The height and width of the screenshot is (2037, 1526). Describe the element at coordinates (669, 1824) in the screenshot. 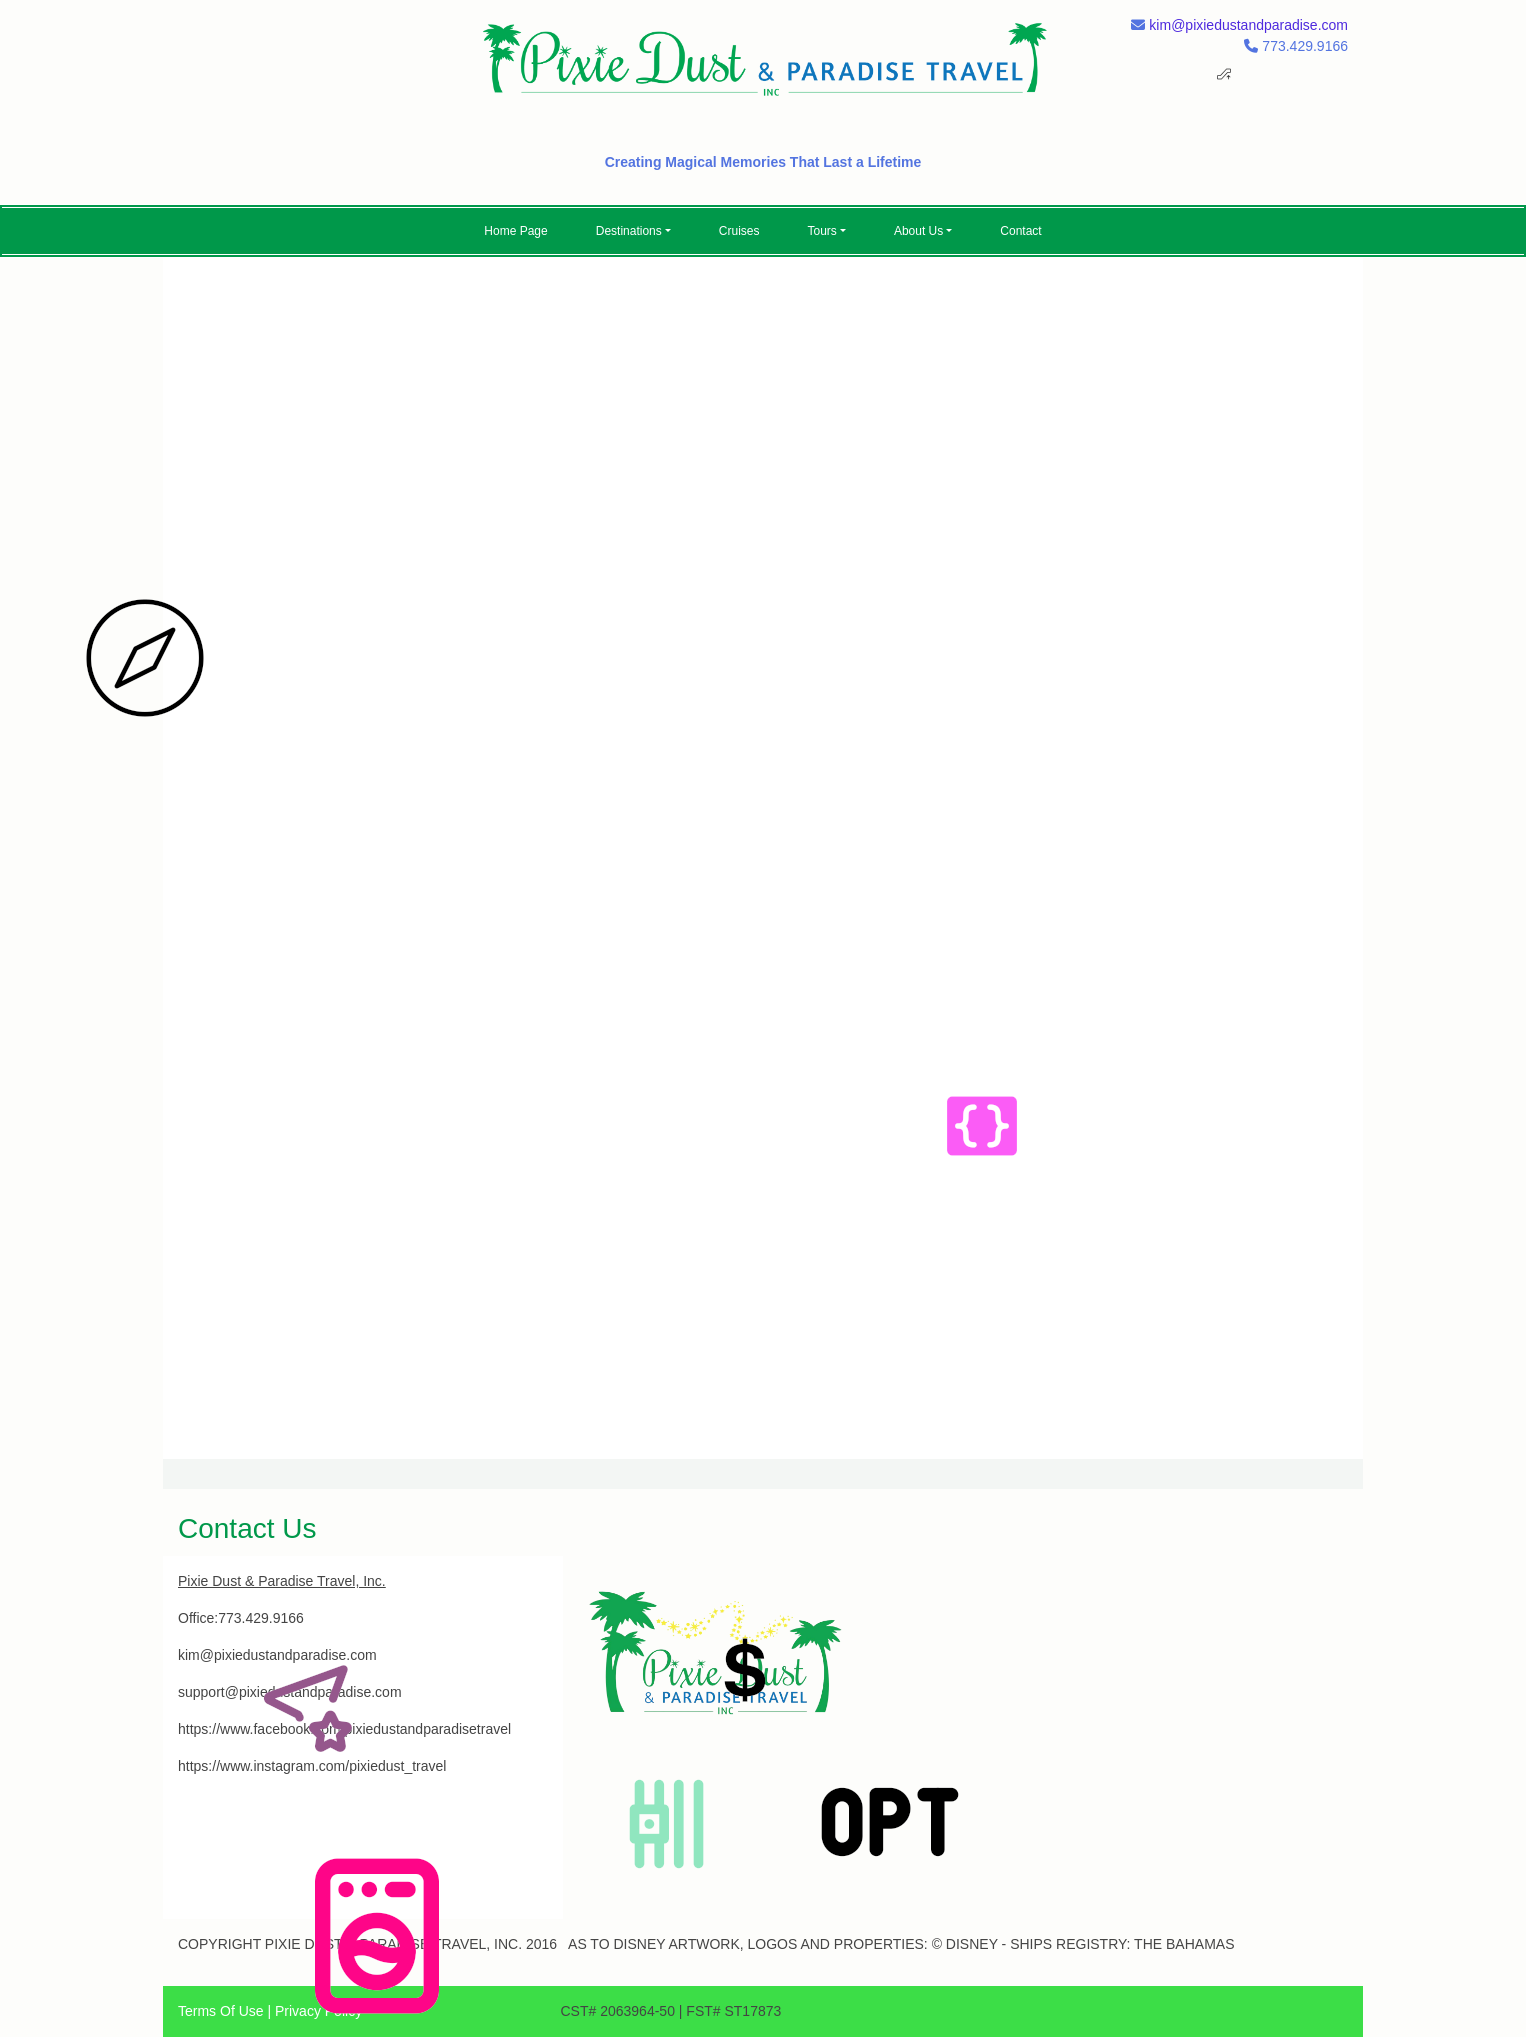

I see `indicates a prison or correctional facility location` at that location.